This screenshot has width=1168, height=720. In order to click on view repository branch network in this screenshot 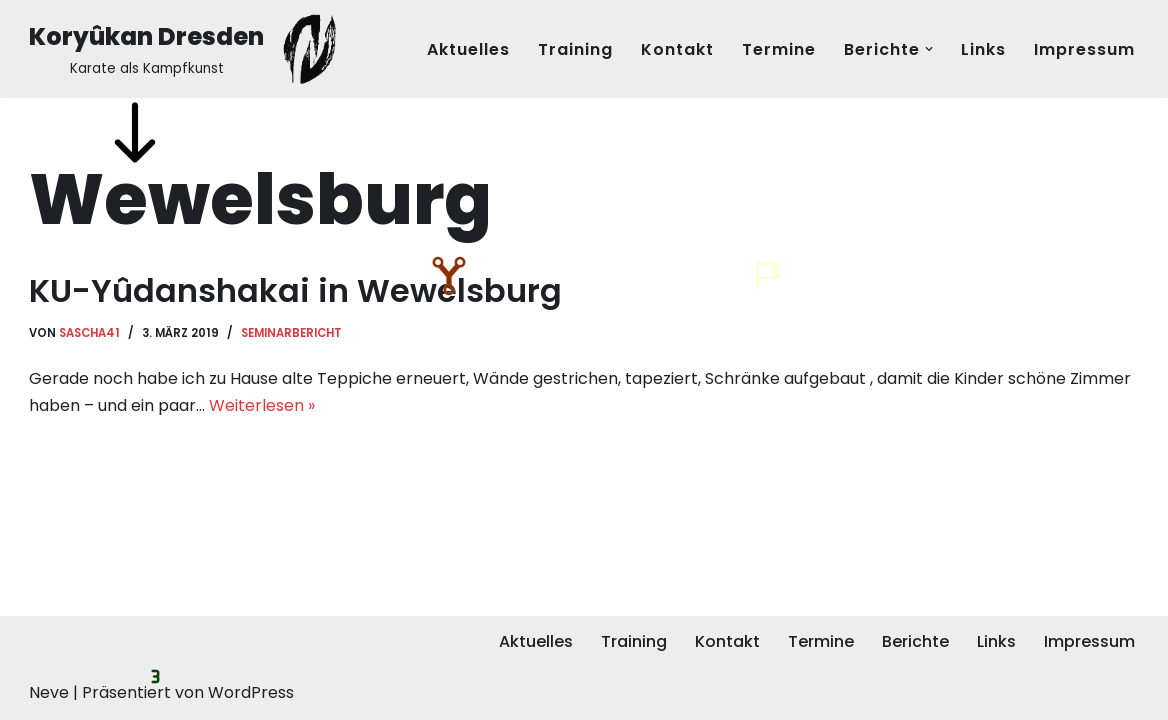, I will do `click(449, 276)`.